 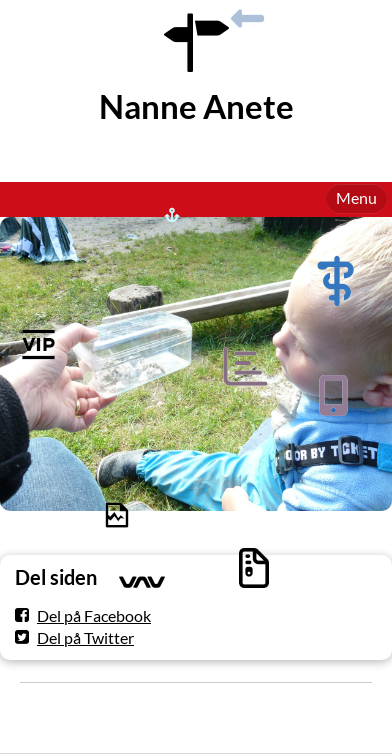 I want to click on access medical or healthcare services, so click(x=337, y=281).